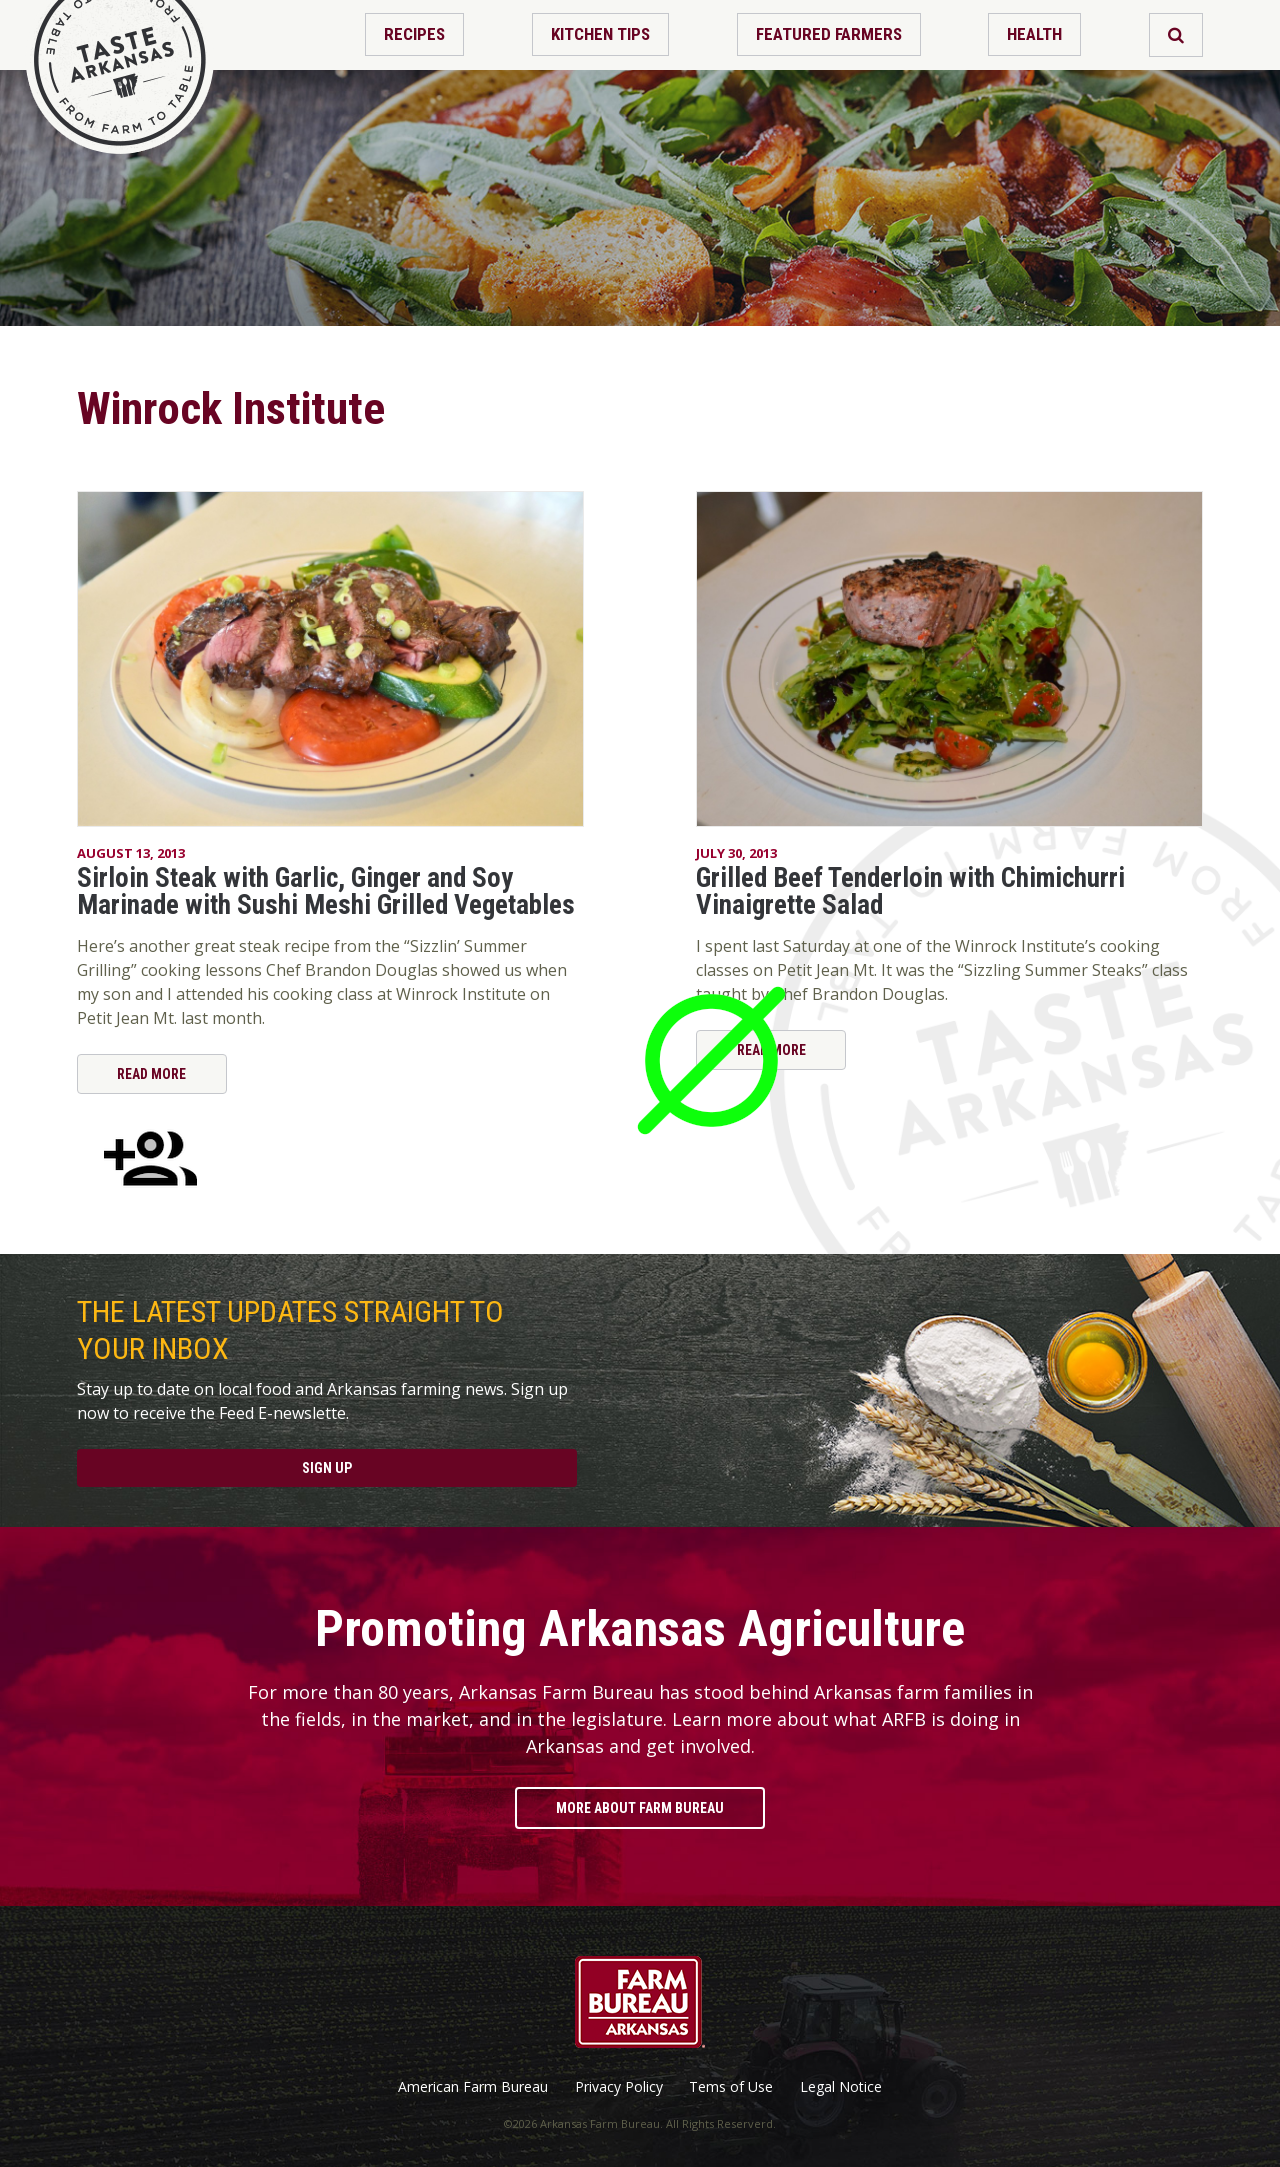  What do you see at coordinates (150, 1158) in the screenshot?
I see `add a new member to a group` at bounding box center [150, 1158].